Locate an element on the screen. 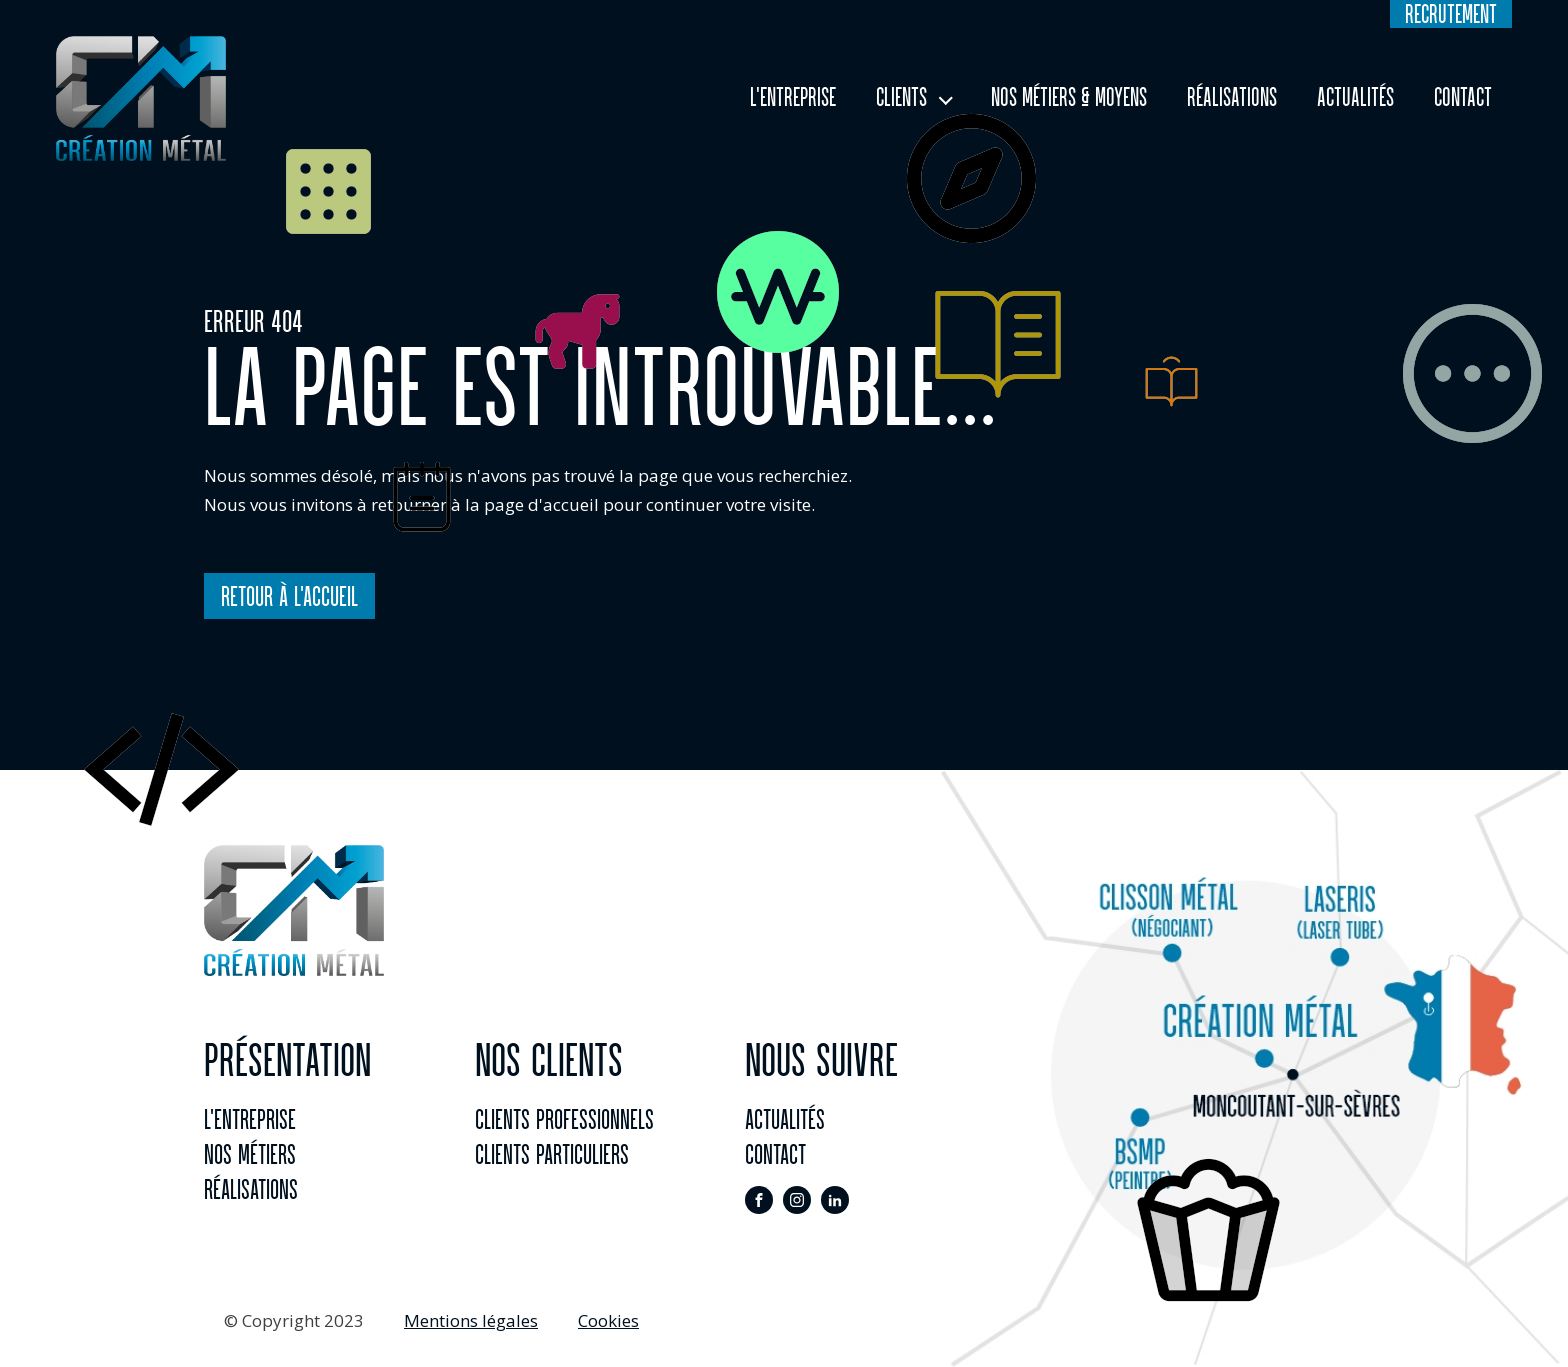 This screenshot has height=1367, width=1568. open navigation or directions is located at coordinates (971, 178).